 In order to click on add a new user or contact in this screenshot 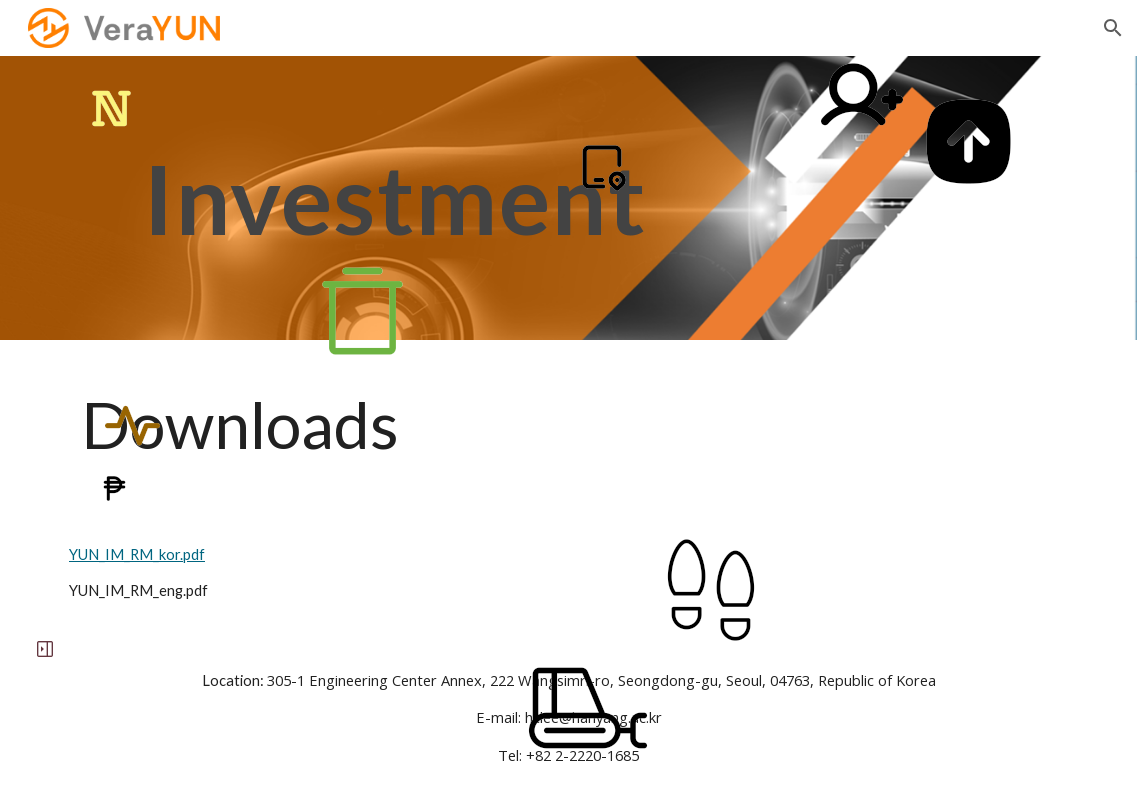, I will do `click(860, 97)`.